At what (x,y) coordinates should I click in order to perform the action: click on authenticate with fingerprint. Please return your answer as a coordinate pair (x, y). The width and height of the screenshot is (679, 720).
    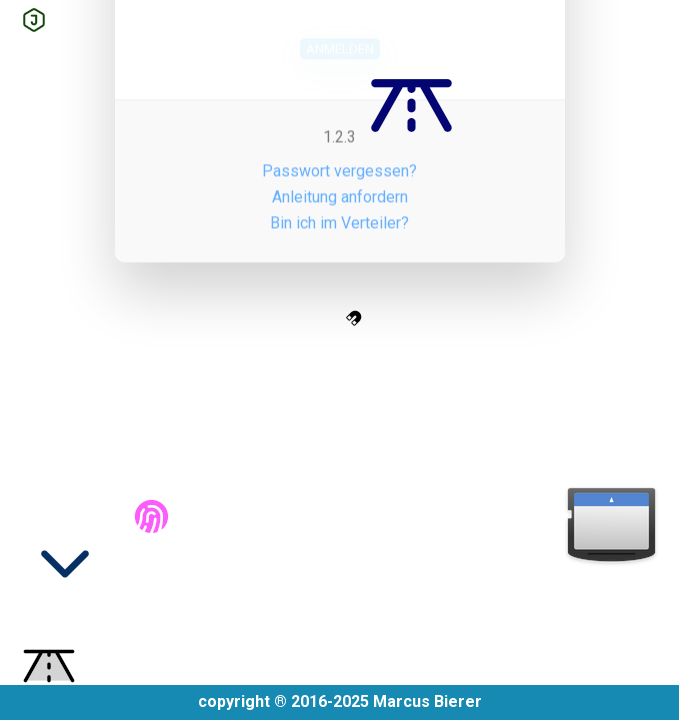
    Looking at the image, I should click on (151, 516).